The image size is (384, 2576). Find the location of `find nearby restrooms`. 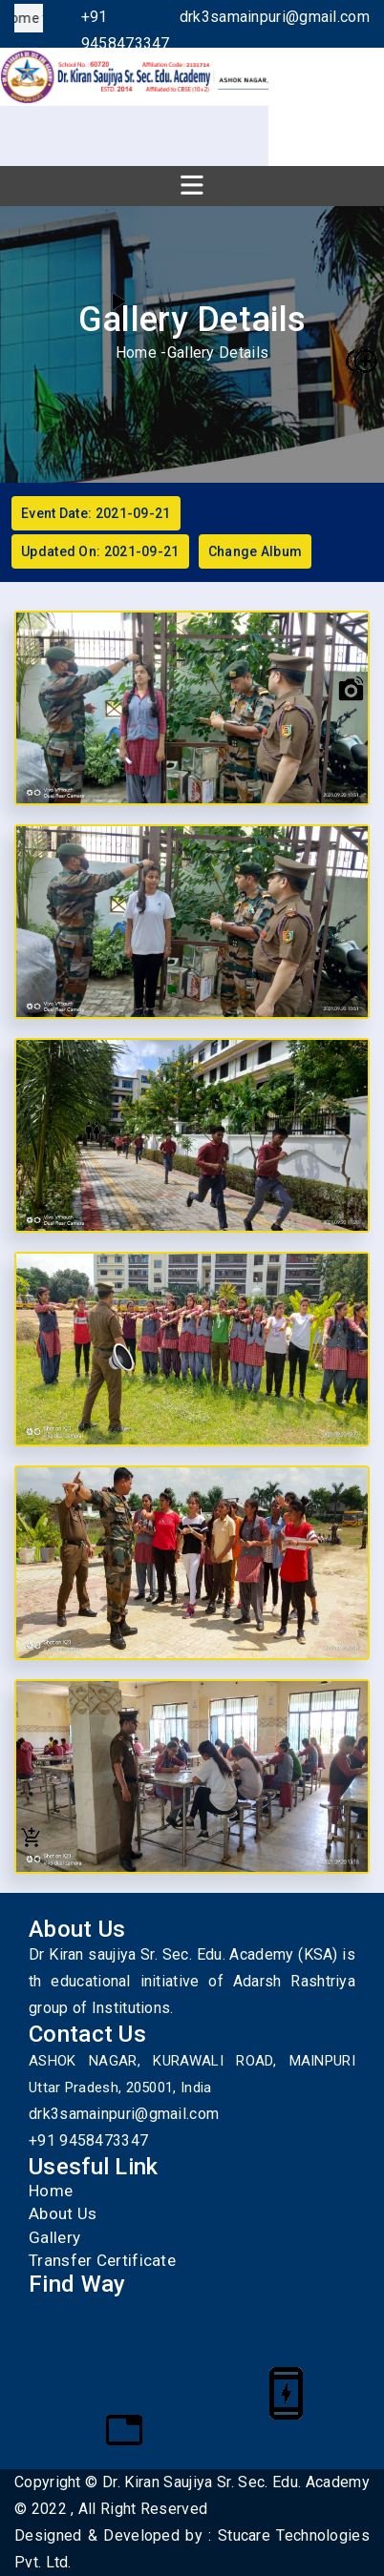

find nearby restrooms is located at coordinates (93, 1131).